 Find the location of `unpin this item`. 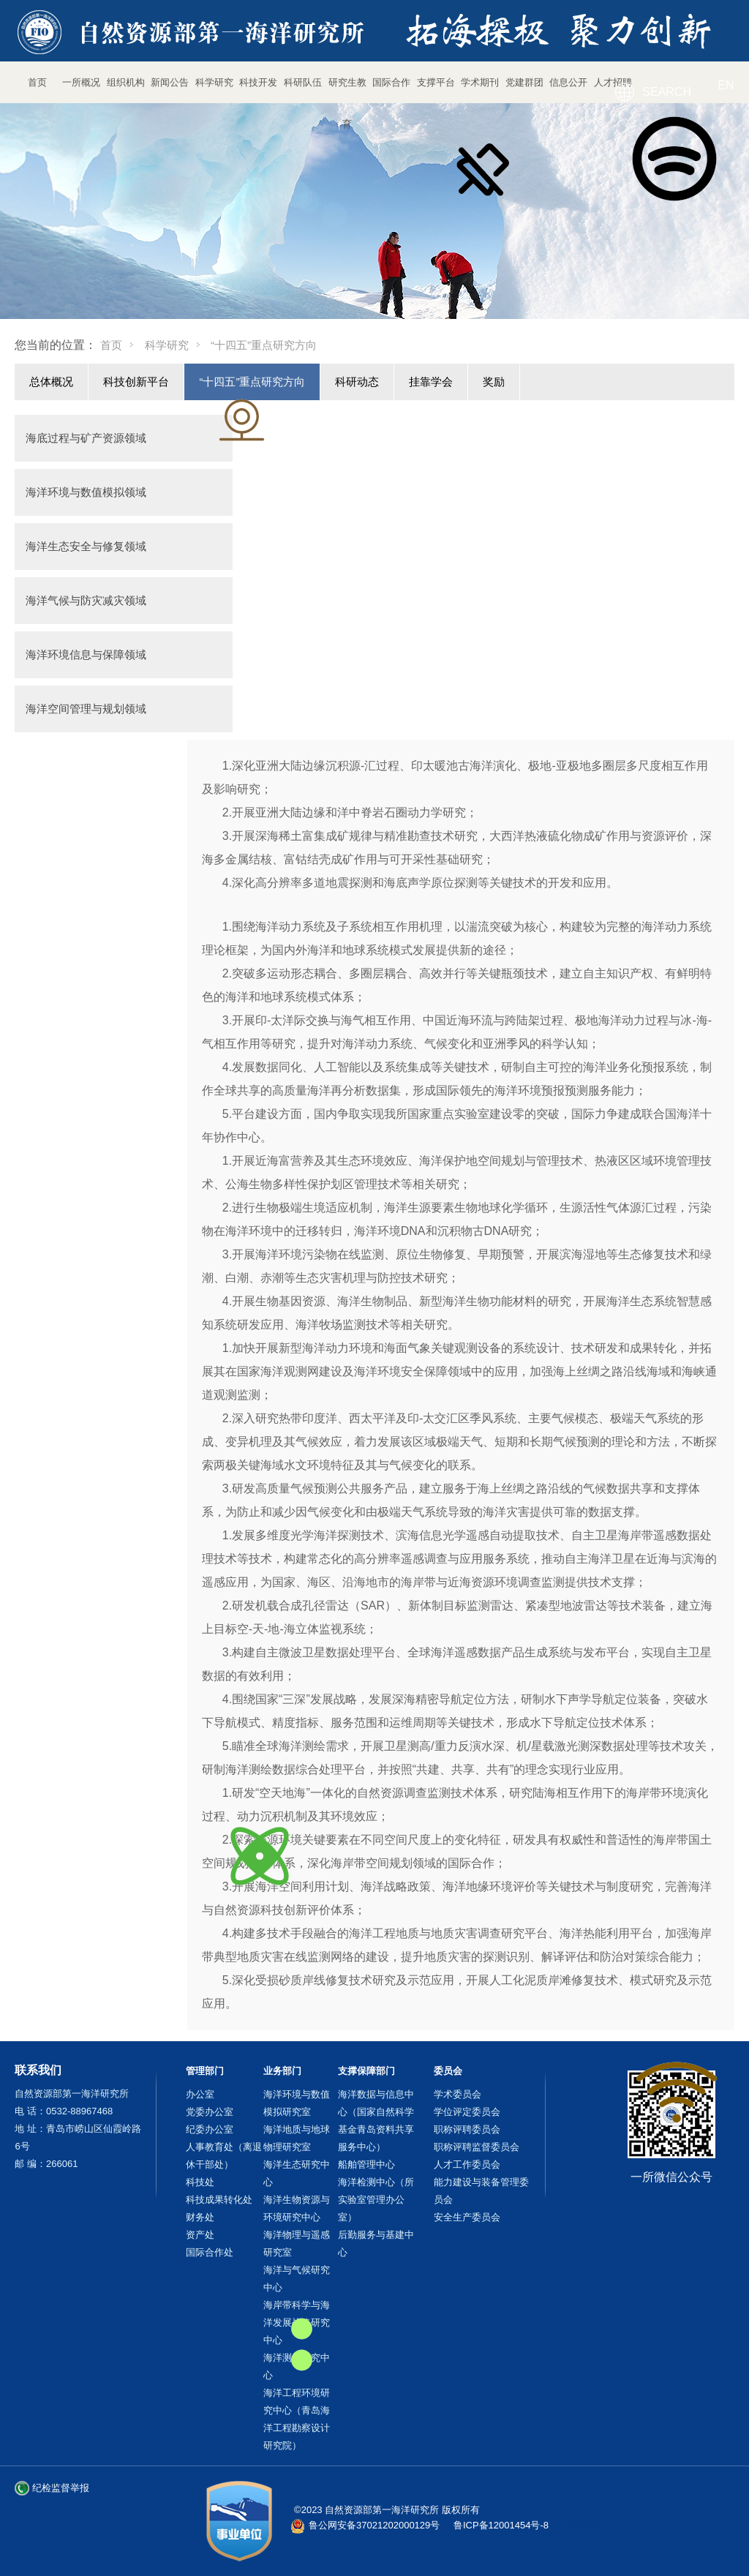

unpin this item is located at coordinates (481, 171).